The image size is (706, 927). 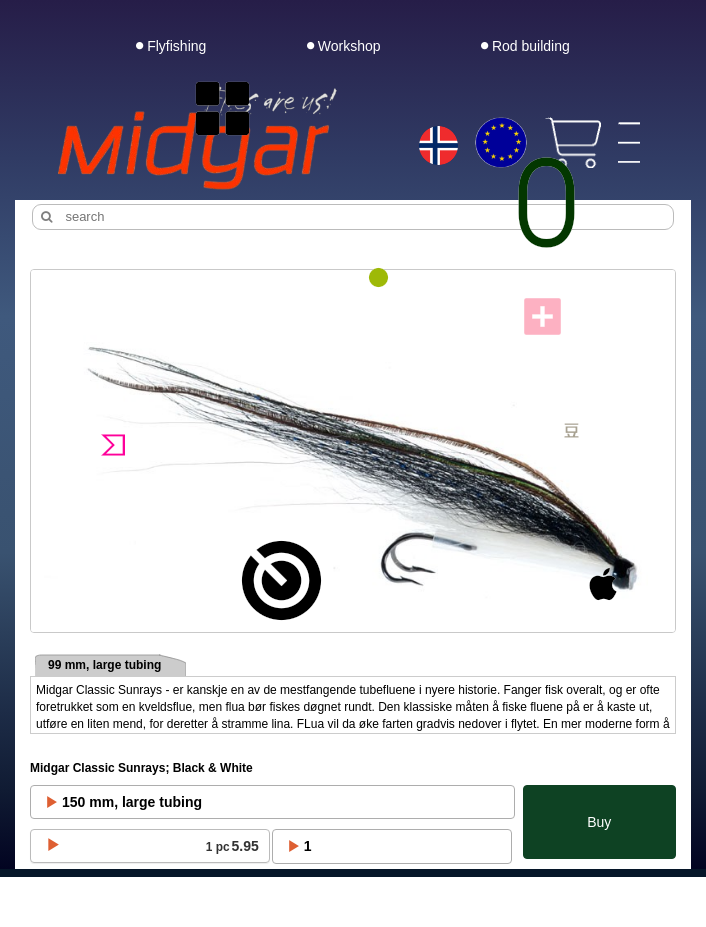 What do you see at coordinates (222, 108) in the screenshot?
I see `access app grid or menu` at bounding box center [222, 108].